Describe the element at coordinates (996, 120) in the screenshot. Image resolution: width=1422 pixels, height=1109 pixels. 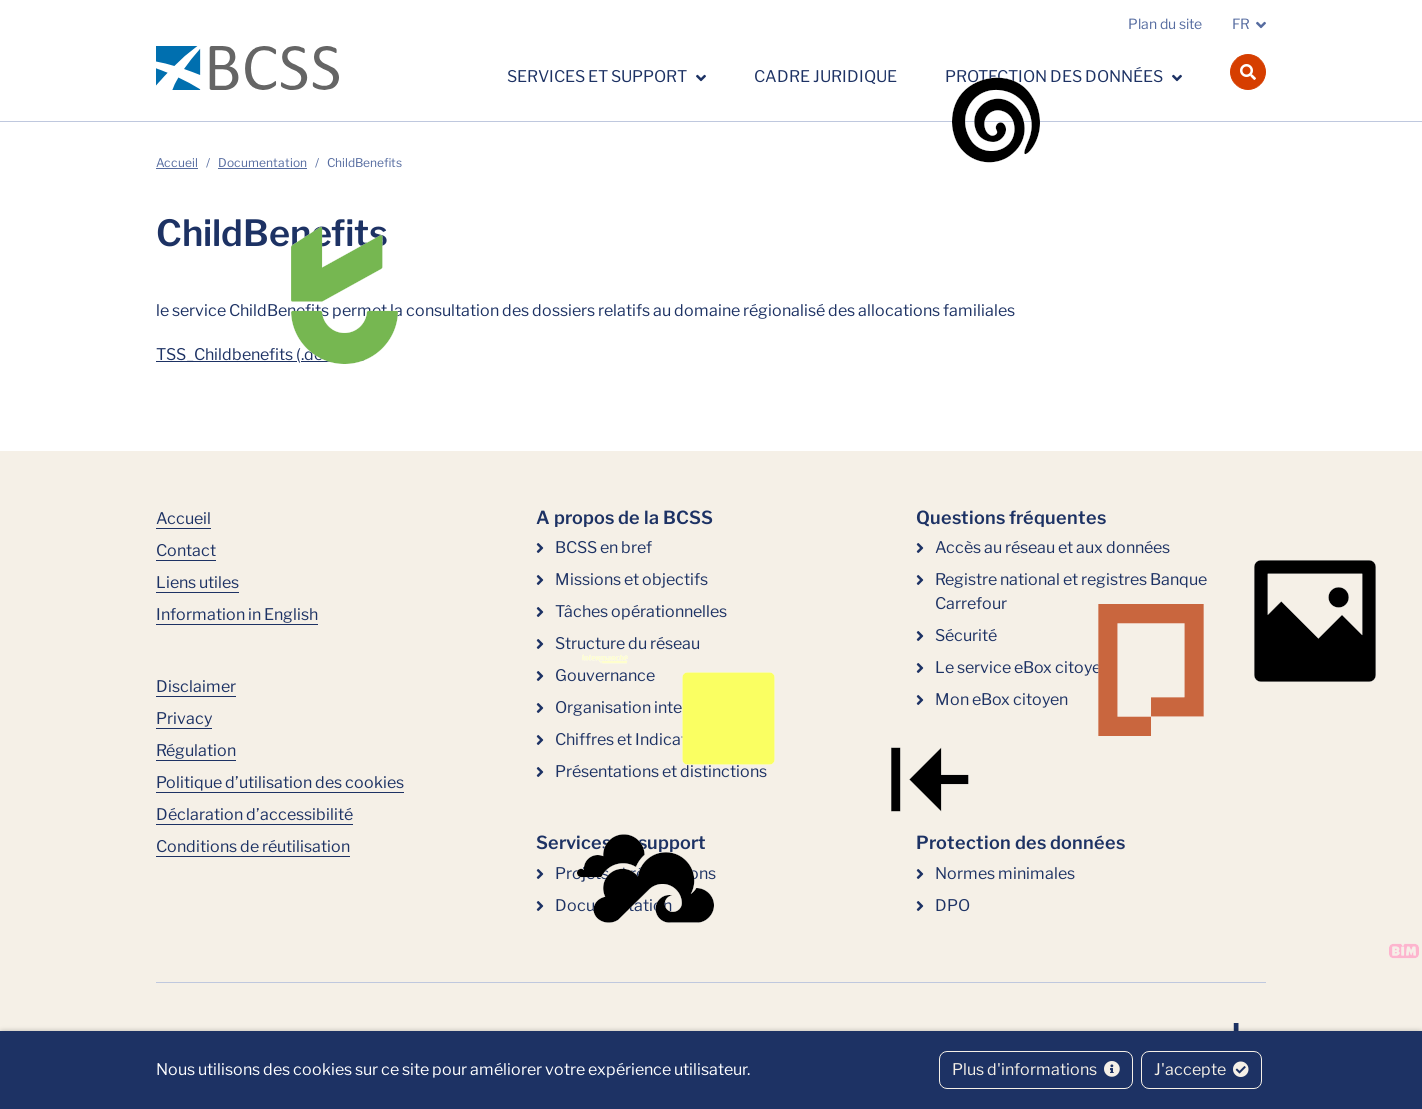
I see `visit dreamstime stock photography website` at that location.